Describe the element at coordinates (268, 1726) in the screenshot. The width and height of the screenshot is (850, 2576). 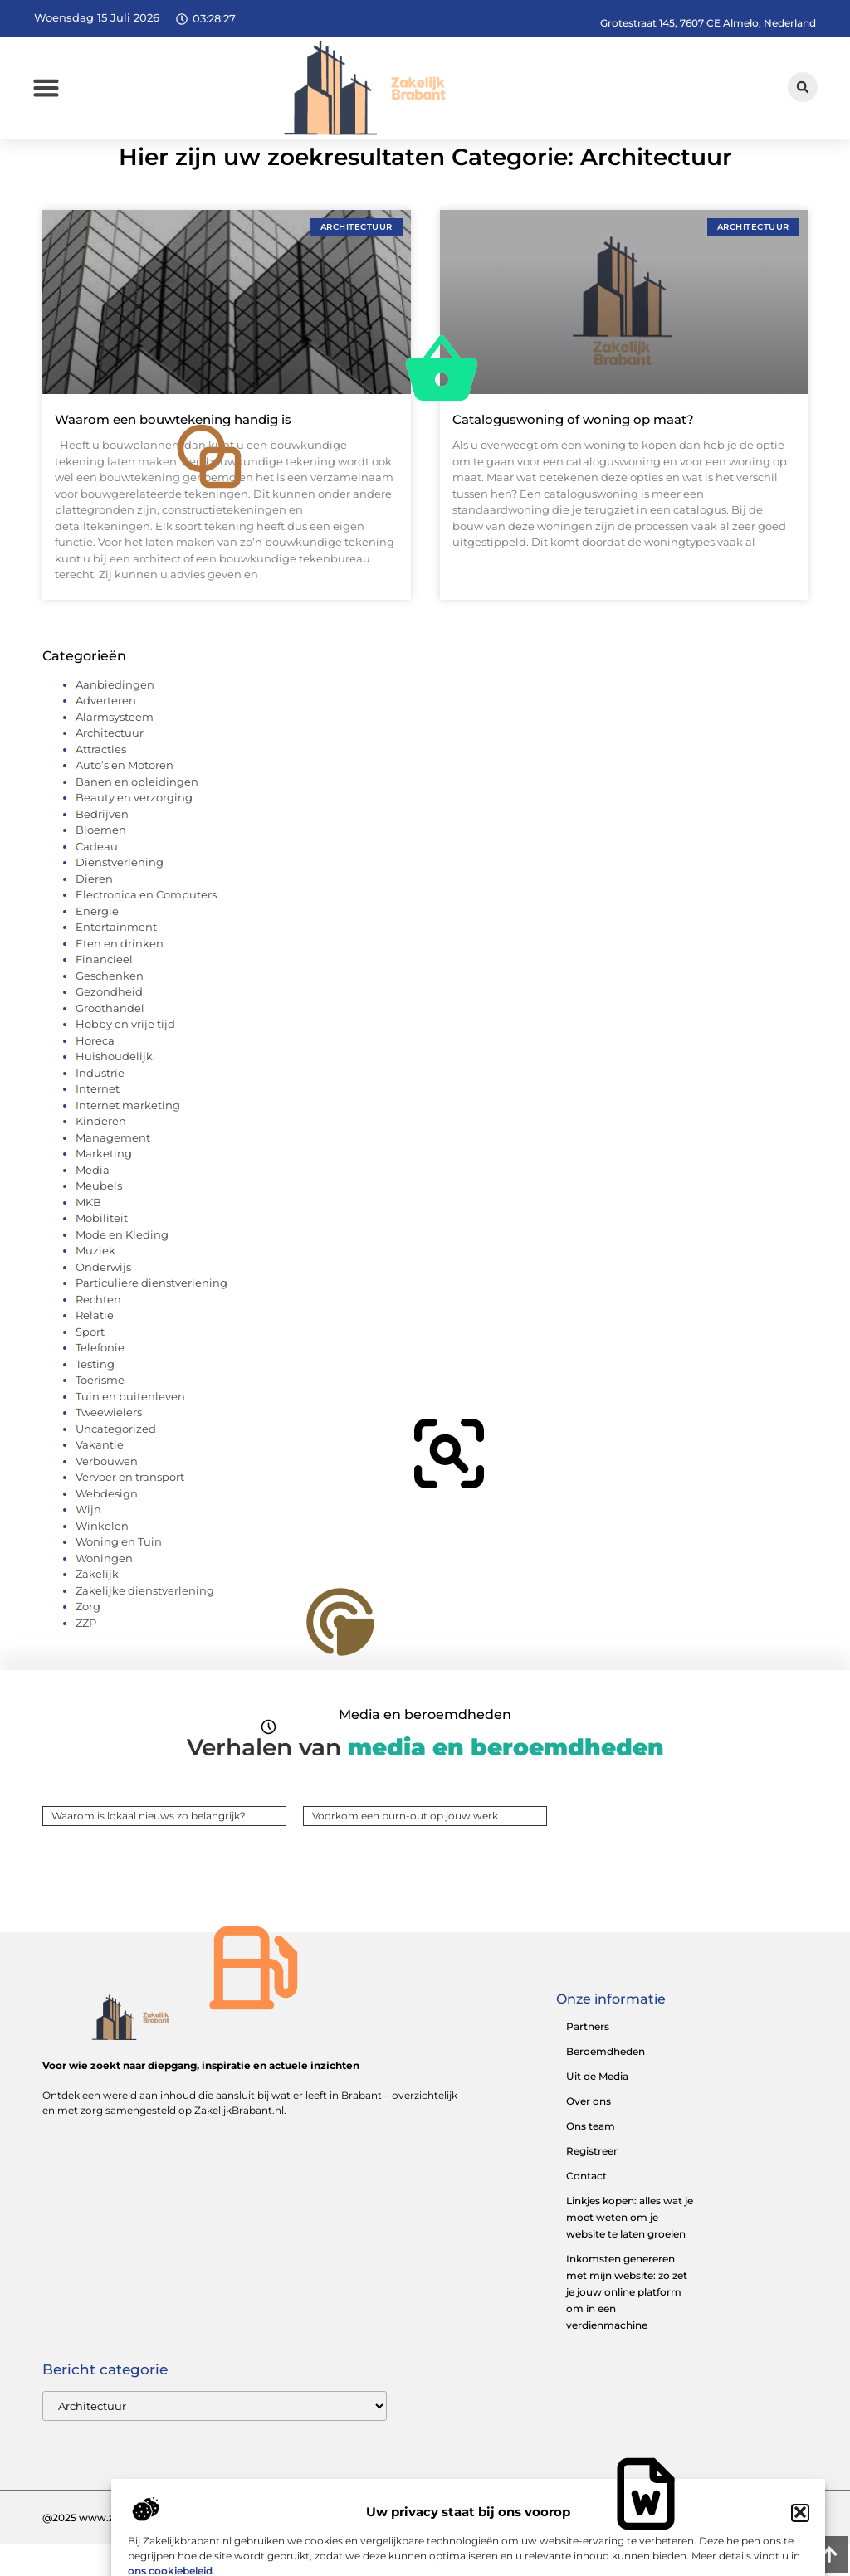
I see `view current time` at that location.